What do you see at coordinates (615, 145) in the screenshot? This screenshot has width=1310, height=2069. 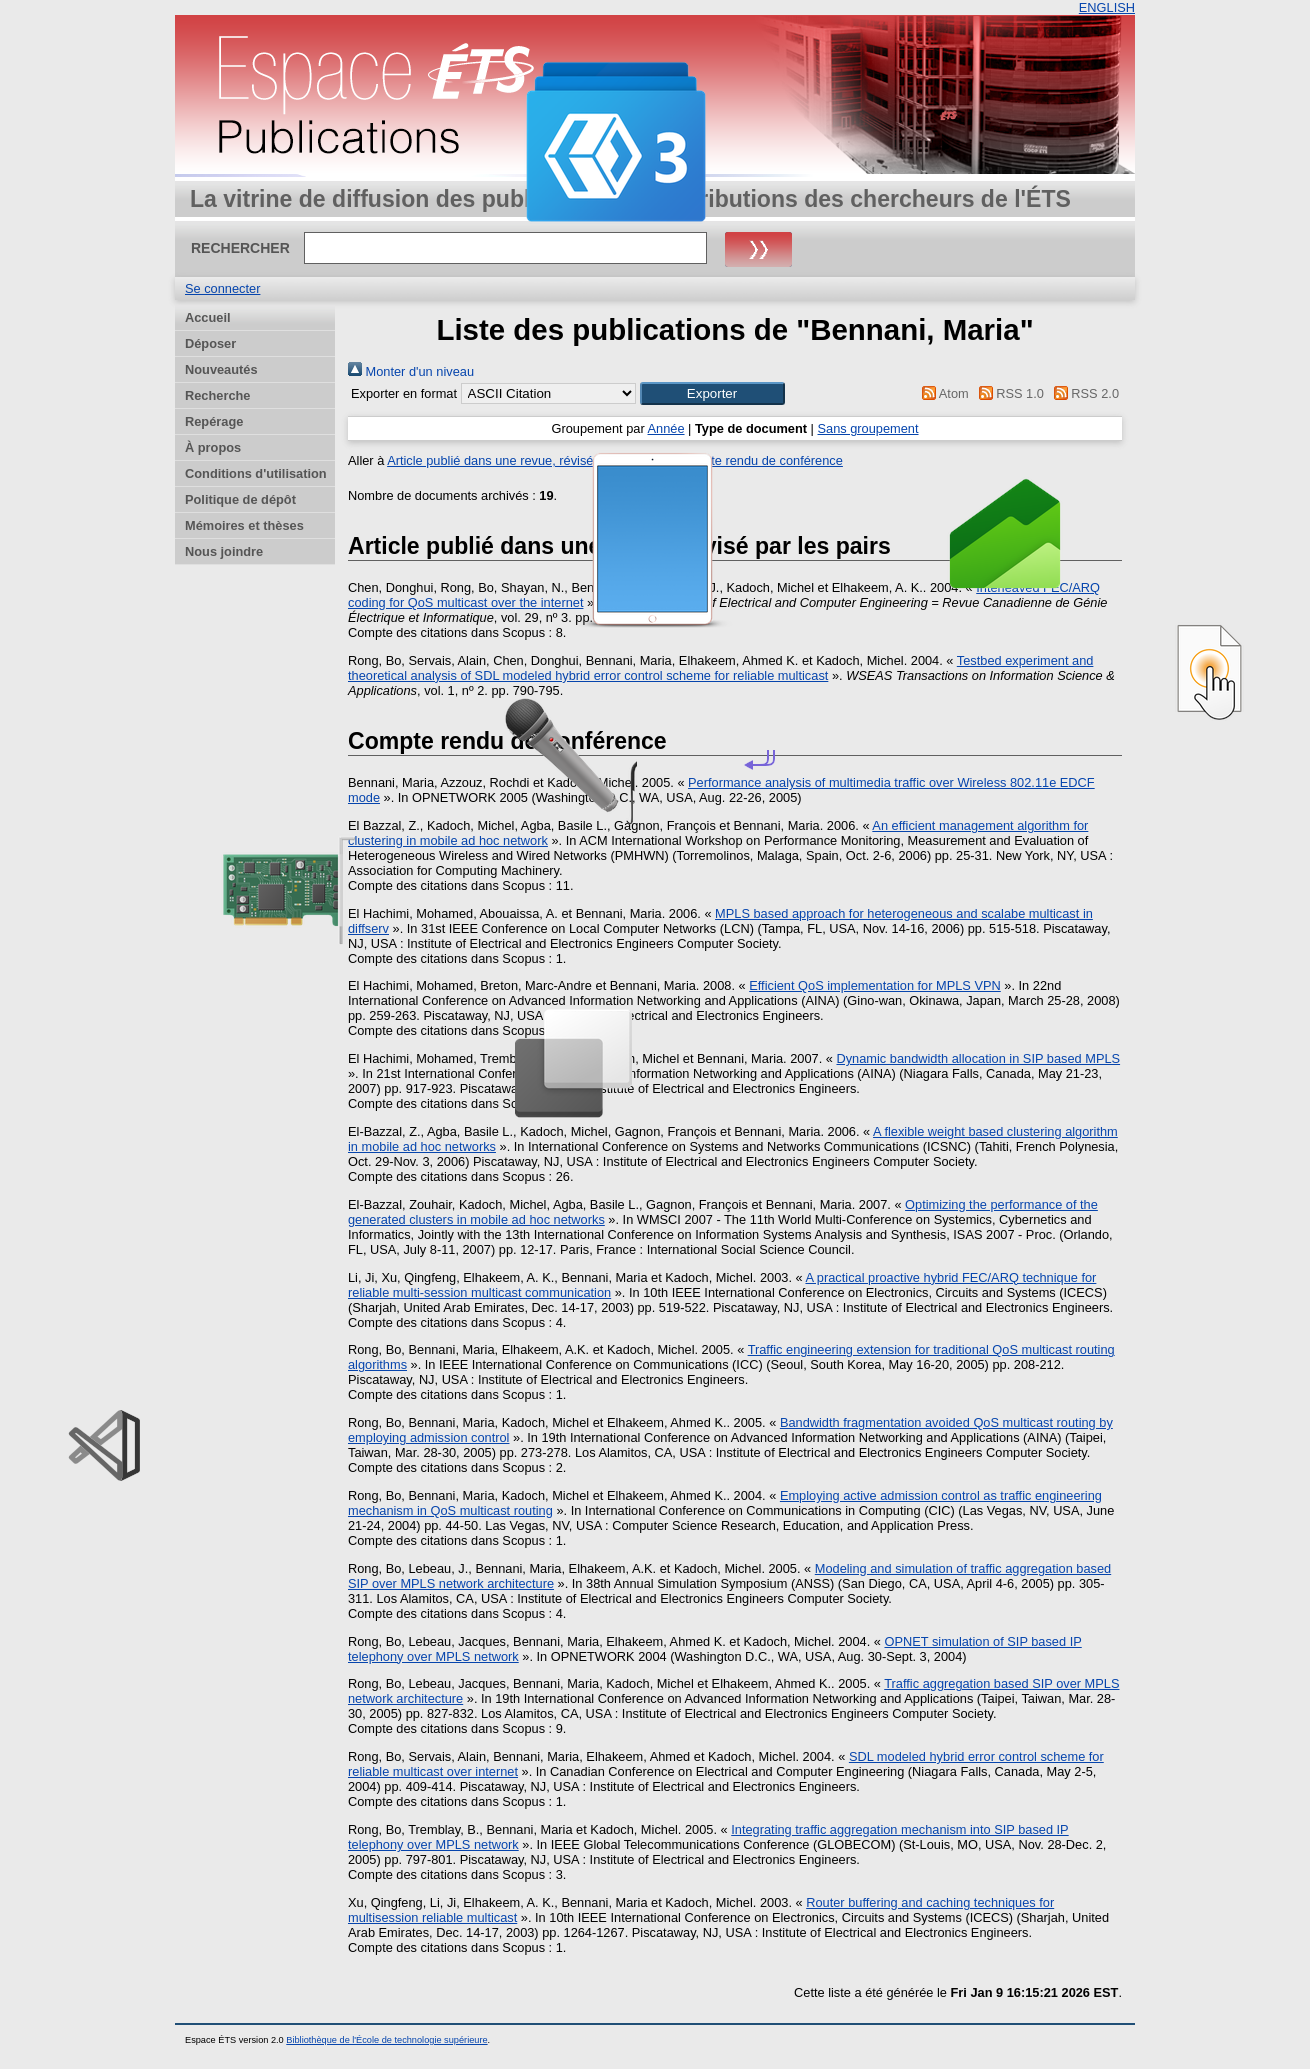 I see `open Unity 3 game development environment` at bounding box center [615, 145].